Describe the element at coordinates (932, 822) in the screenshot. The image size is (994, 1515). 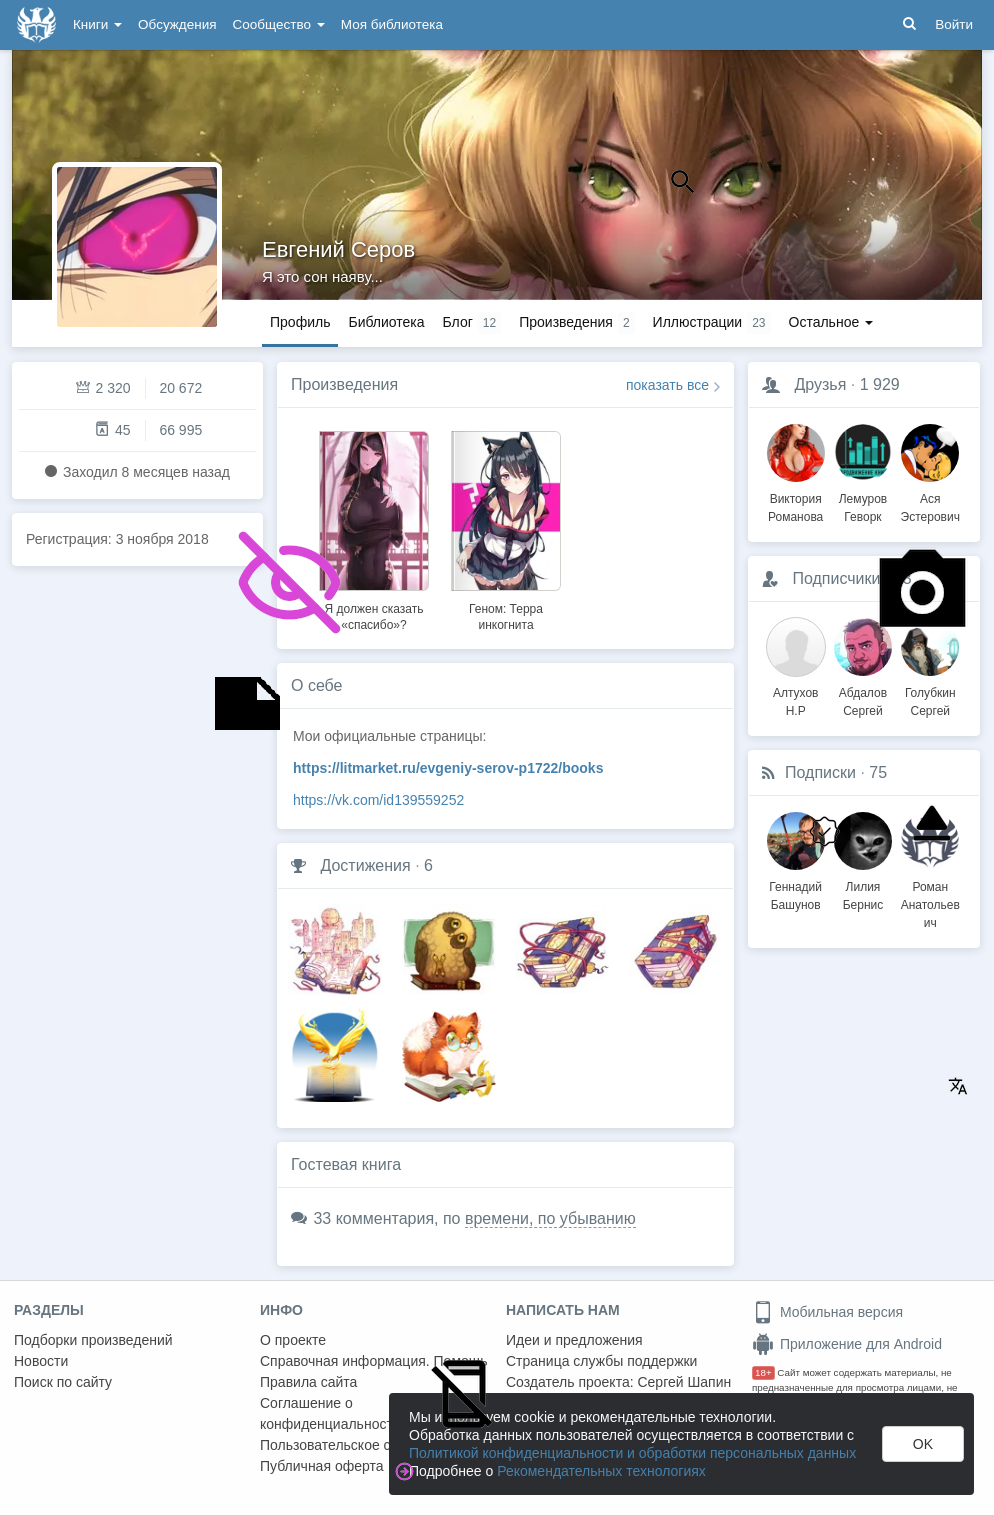
I see `eject media or disc` at that location.